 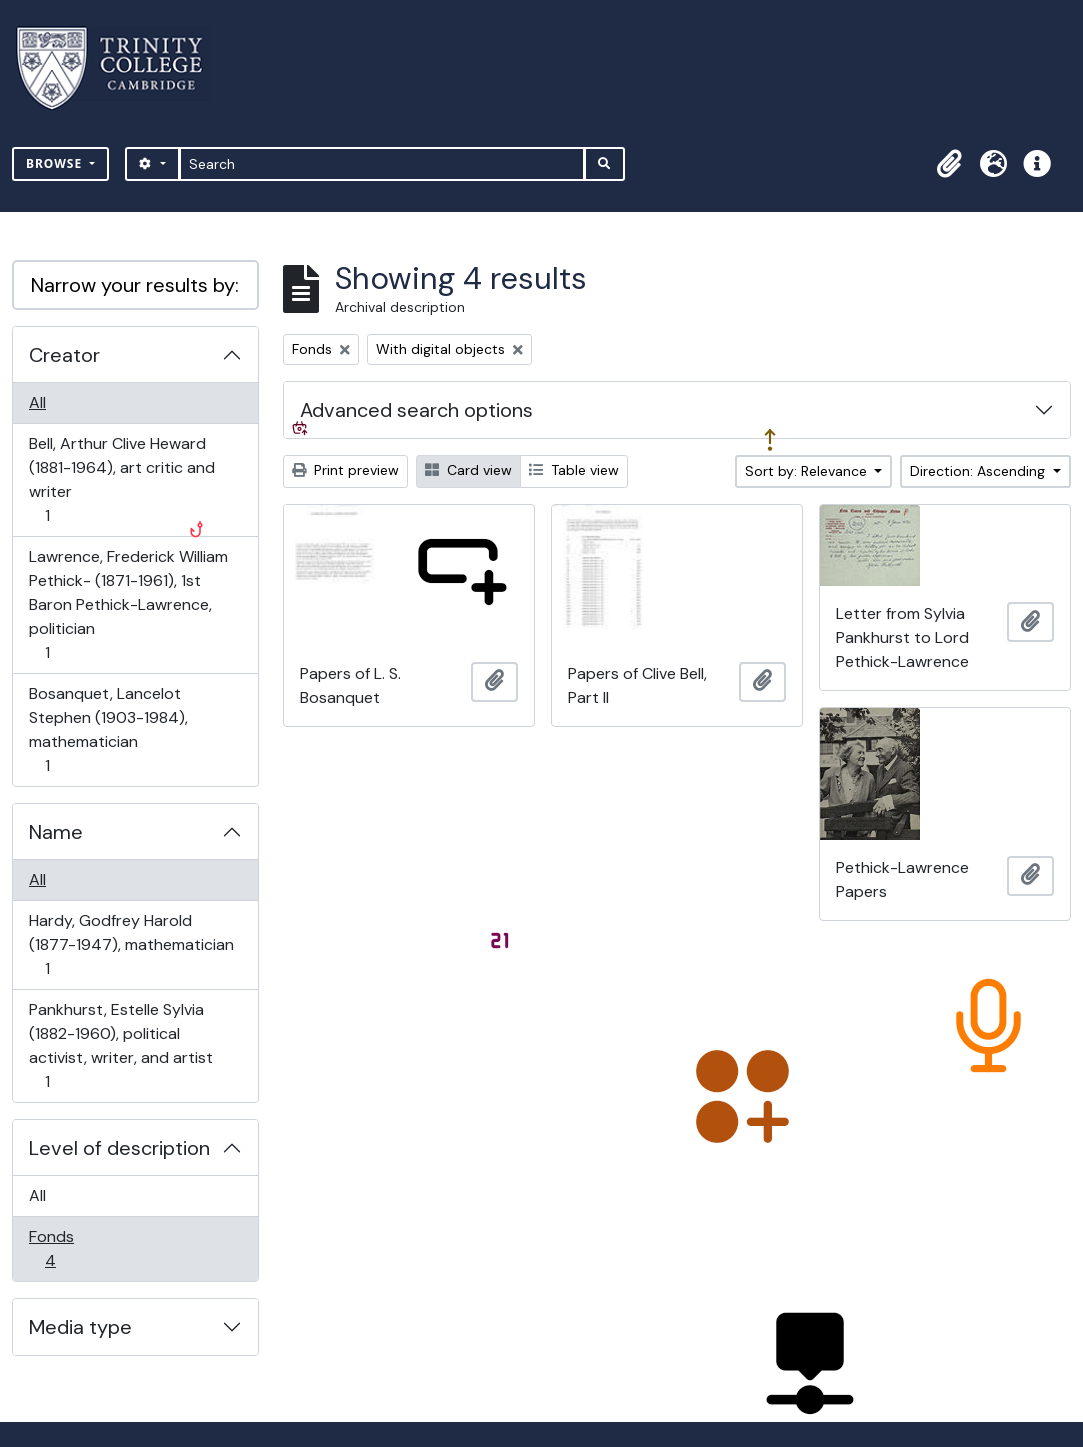 I want to click on indicates 21 notifications or unread items, so click(x=500, y=940).